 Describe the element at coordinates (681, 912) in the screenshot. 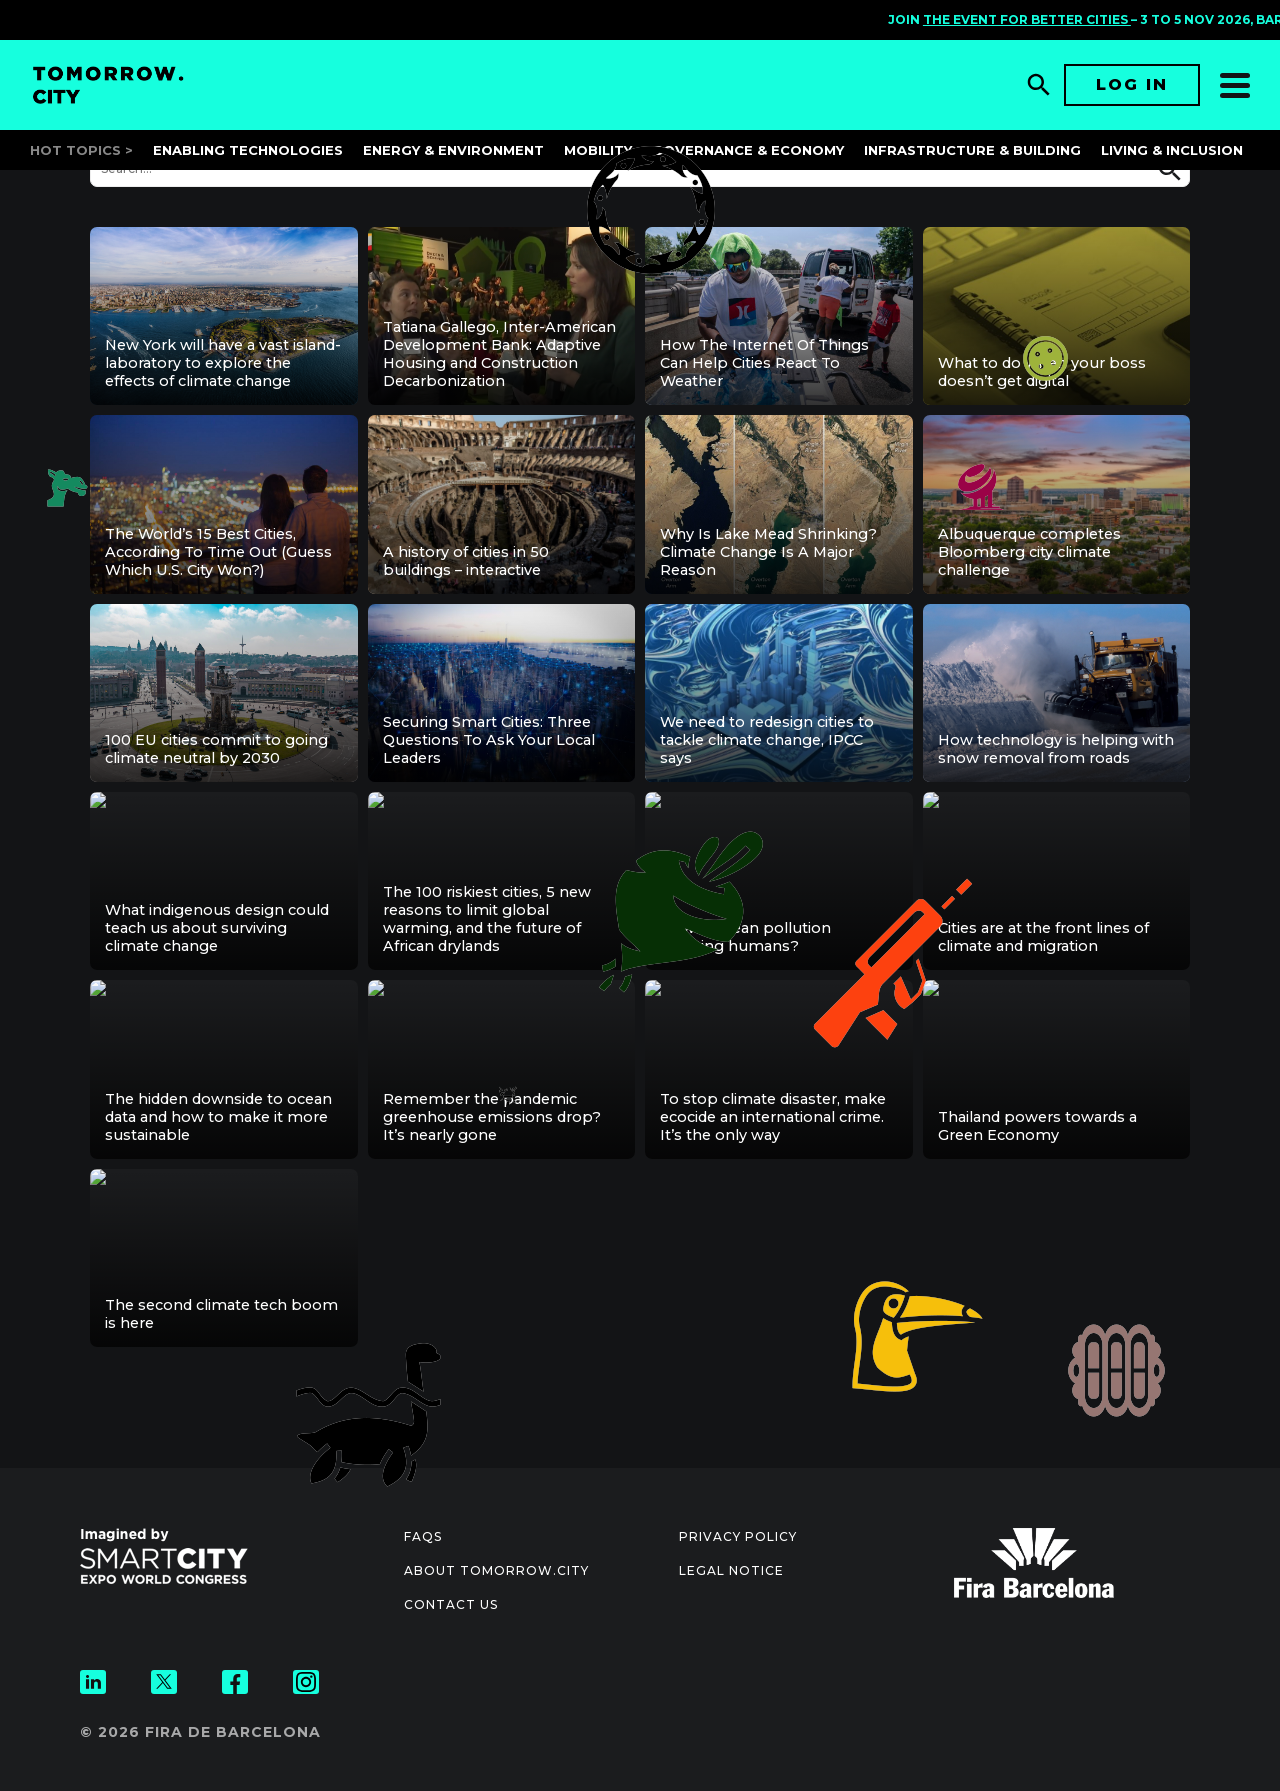

I see `indicates beet or root vegetable ingredient` at that location.